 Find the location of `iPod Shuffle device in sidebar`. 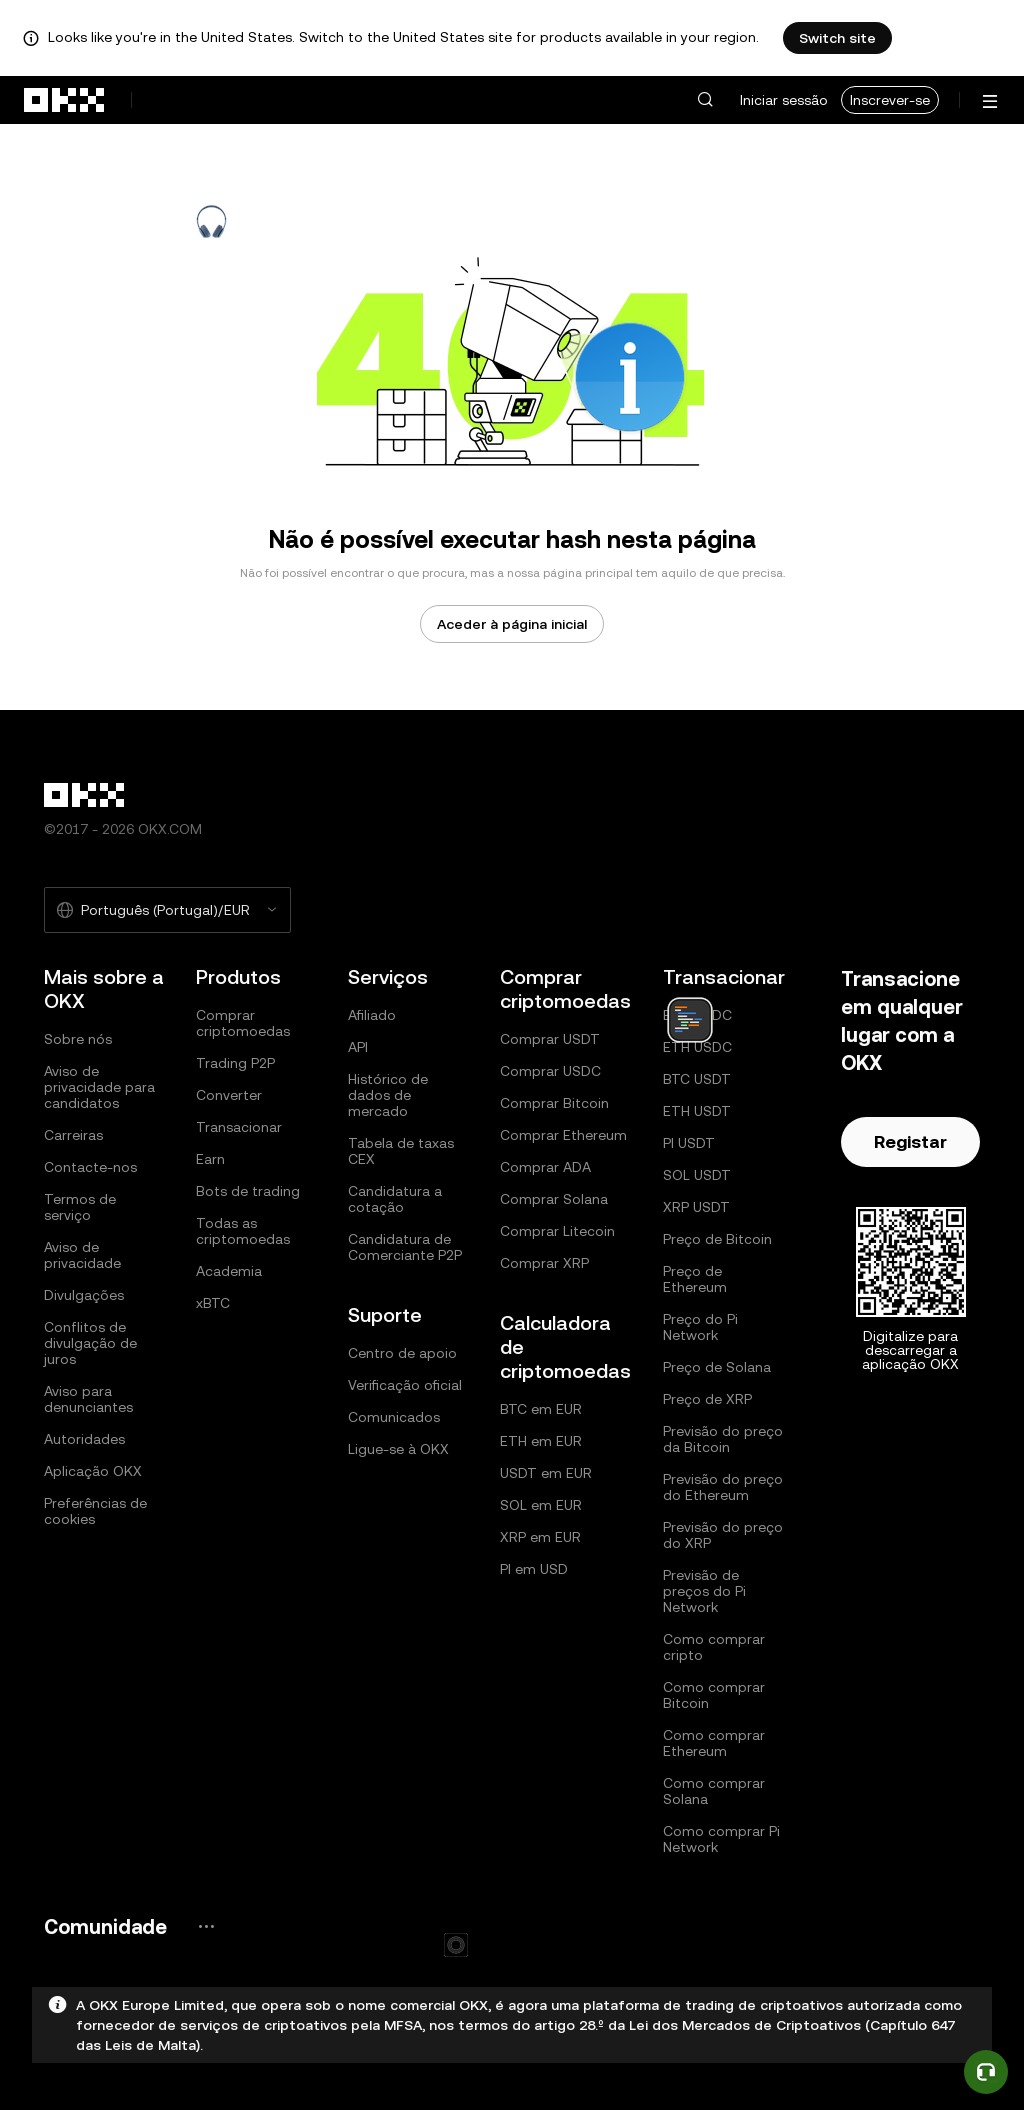

iPod Shuffle device in sidebar is located at coordinates (456, 1945).